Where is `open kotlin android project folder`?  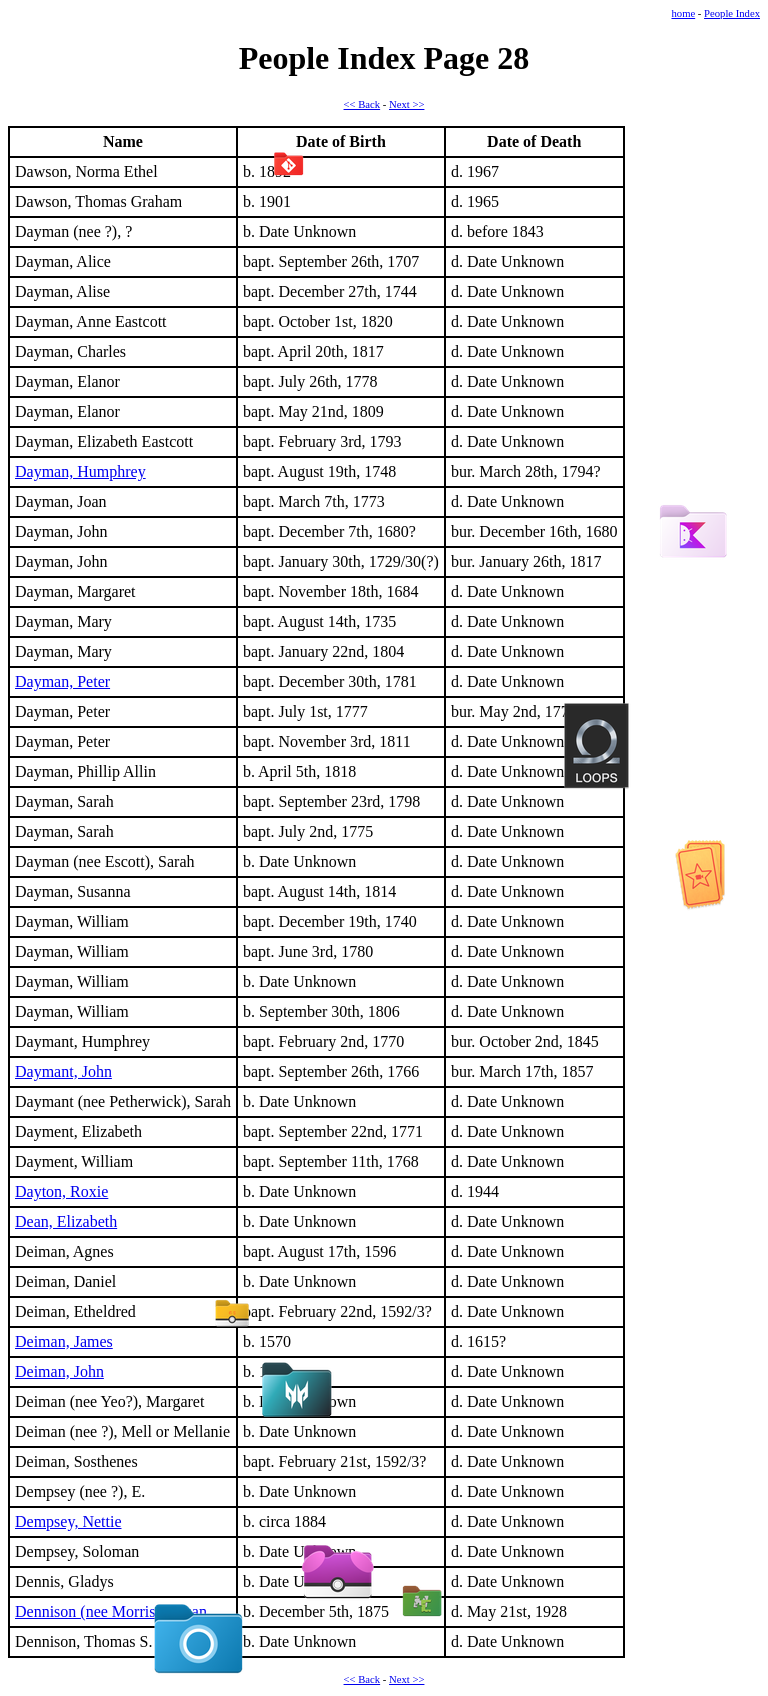
open kotlin android project folder is located at coordinates (693, 533).